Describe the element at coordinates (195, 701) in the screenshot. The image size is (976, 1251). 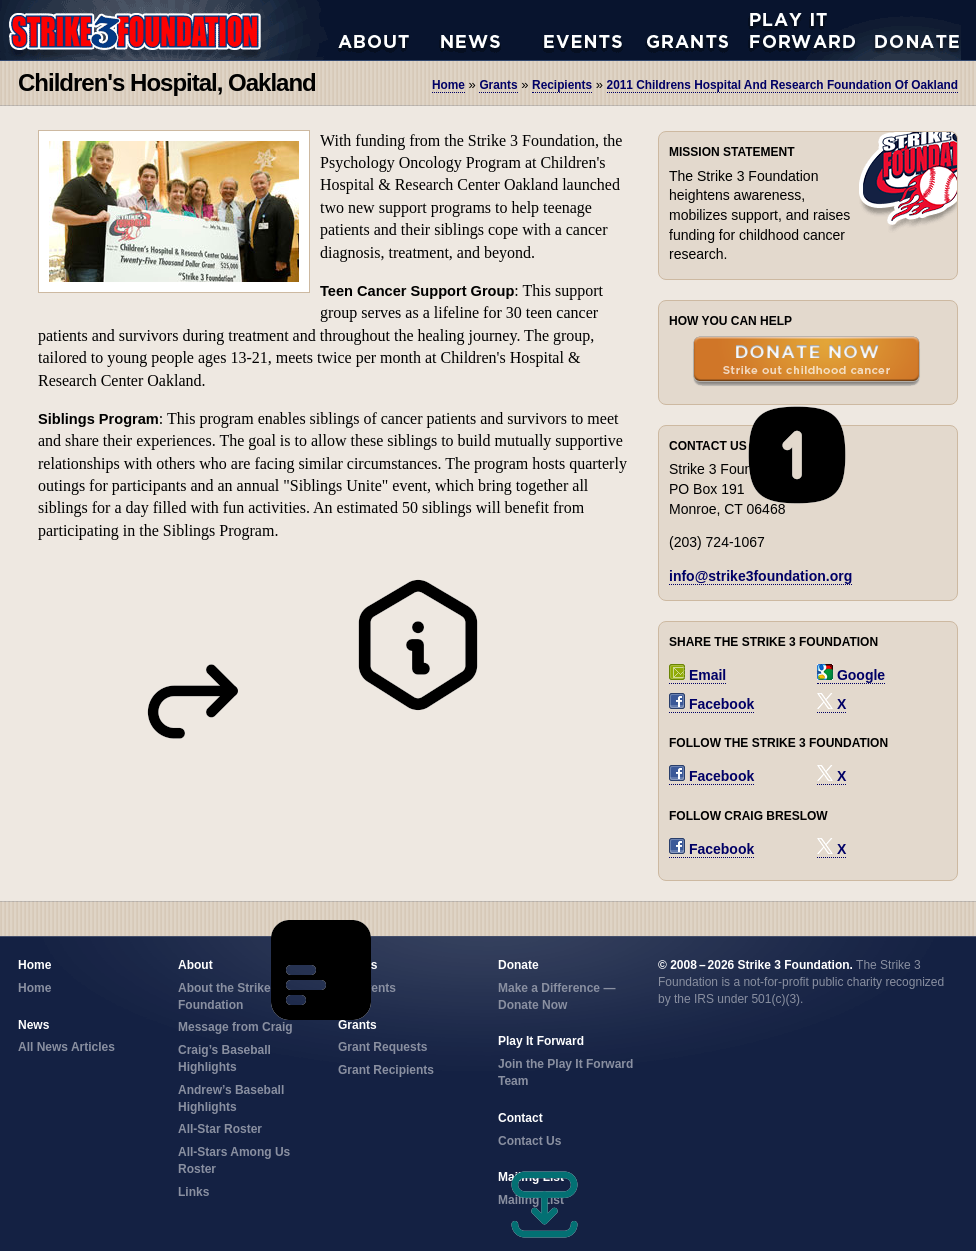
I see `forward a message or email` at that location.